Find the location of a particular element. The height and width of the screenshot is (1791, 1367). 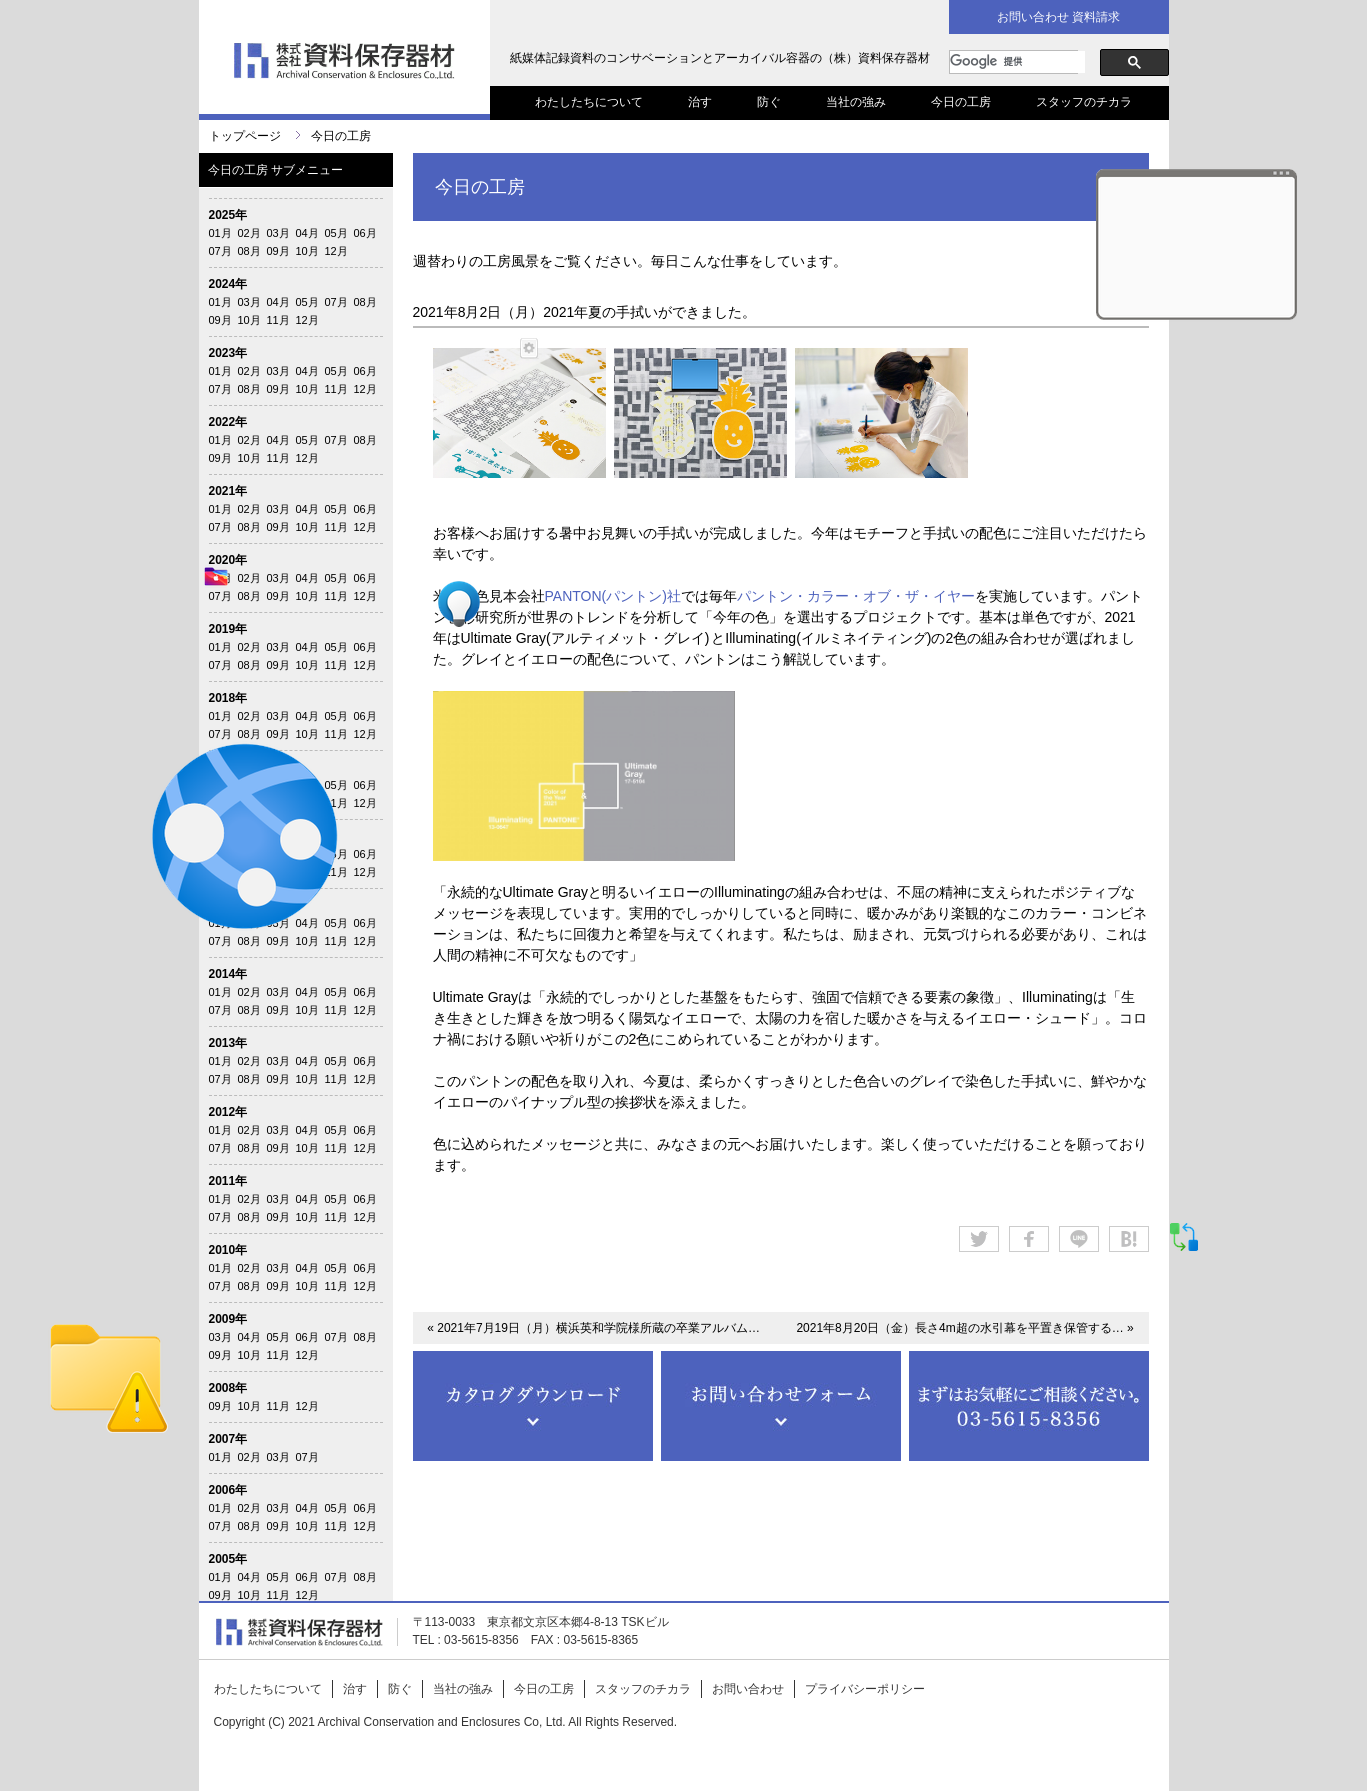

a desktop application shortcut file is located at coordinates (529, 348).